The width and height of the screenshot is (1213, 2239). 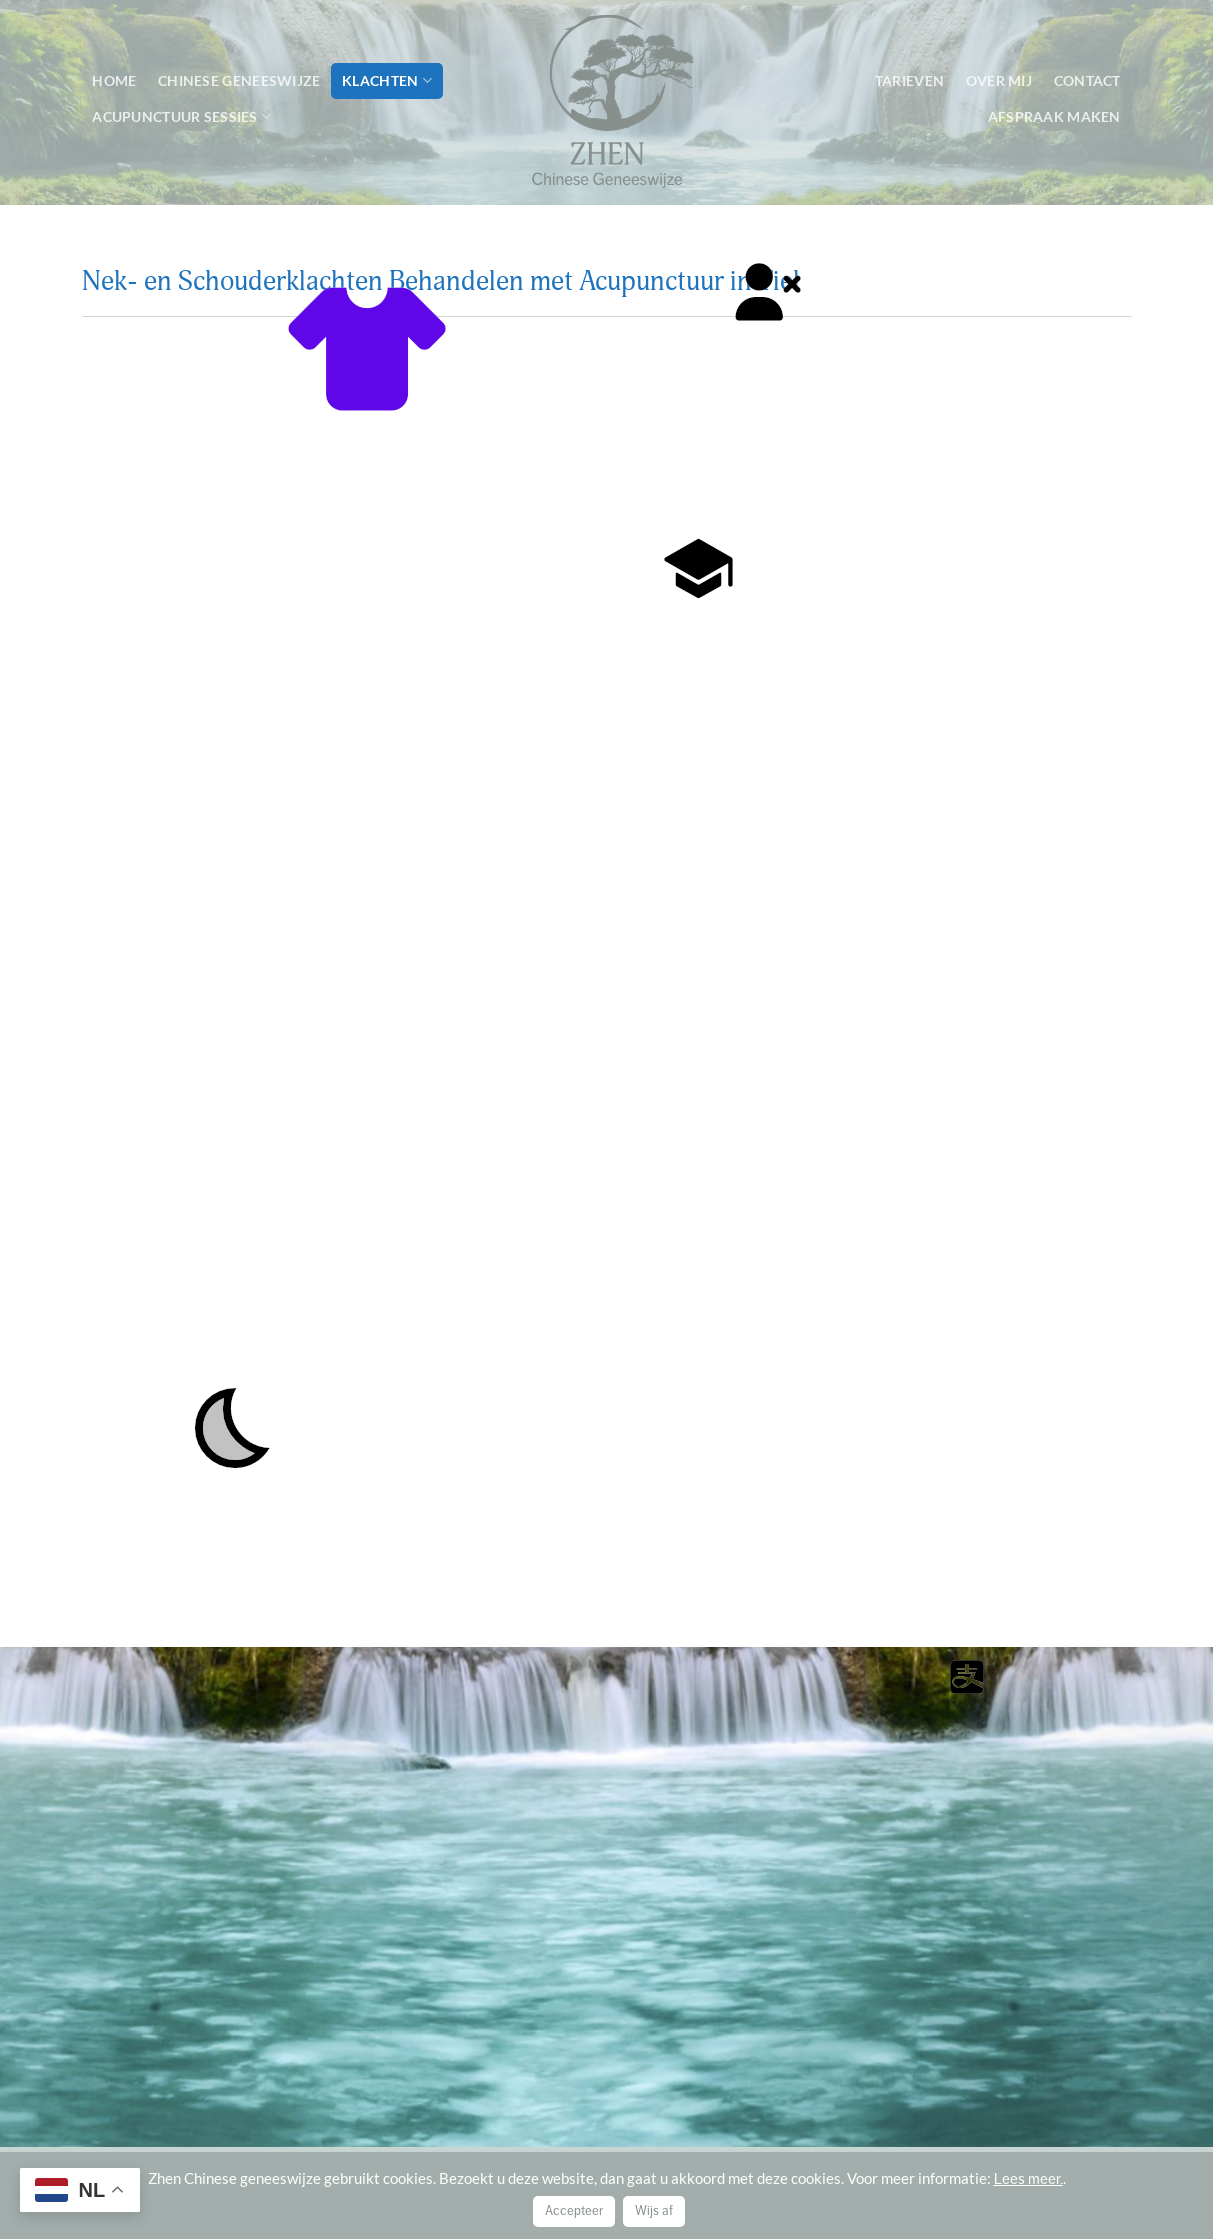 I want to click on enable bedtime or sleep mode, so click(x=235, y=1428).